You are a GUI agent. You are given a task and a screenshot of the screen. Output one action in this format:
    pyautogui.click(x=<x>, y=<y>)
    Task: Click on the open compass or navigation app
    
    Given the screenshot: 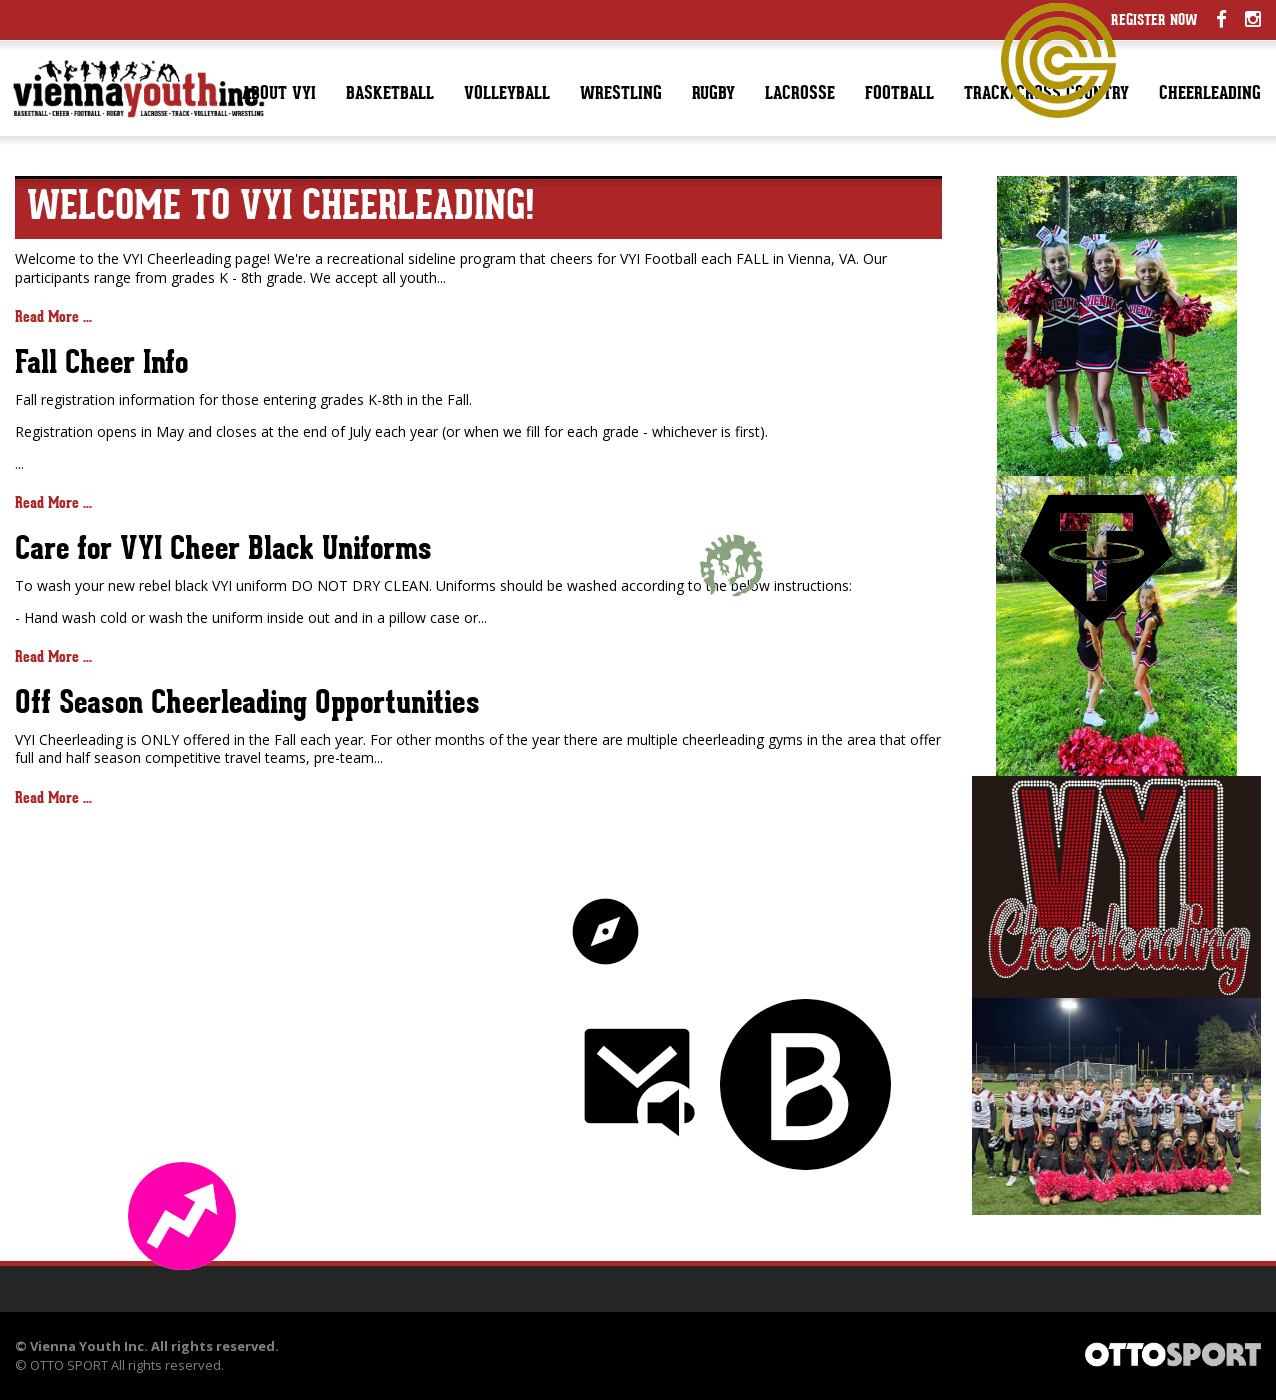 What is the action you would take?
    pyautogui.click(x=605, y=931)
    